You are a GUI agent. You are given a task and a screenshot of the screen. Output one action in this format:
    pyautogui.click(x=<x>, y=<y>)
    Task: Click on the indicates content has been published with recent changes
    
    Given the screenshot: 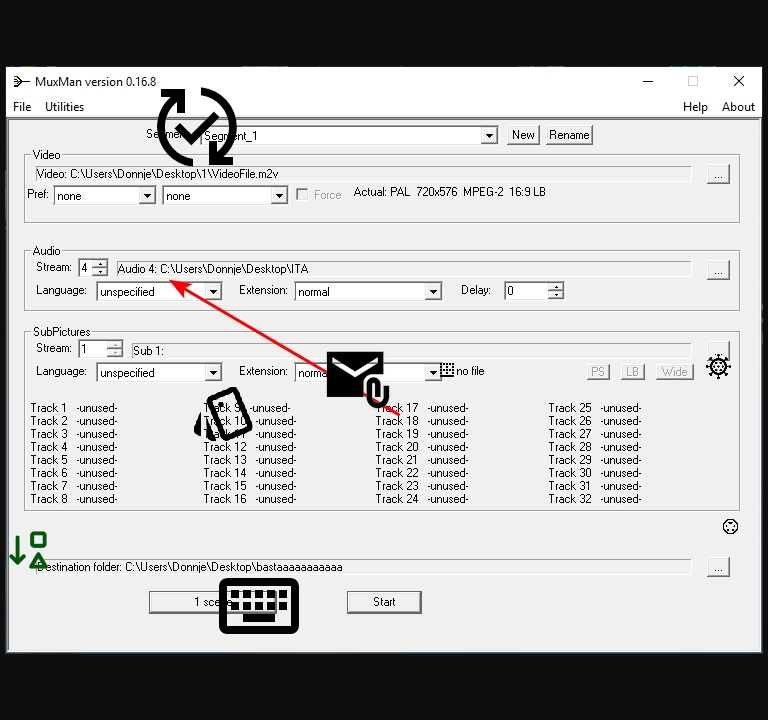 What is the action you would take?
    pyautogui.click(x=197, y=127)
    